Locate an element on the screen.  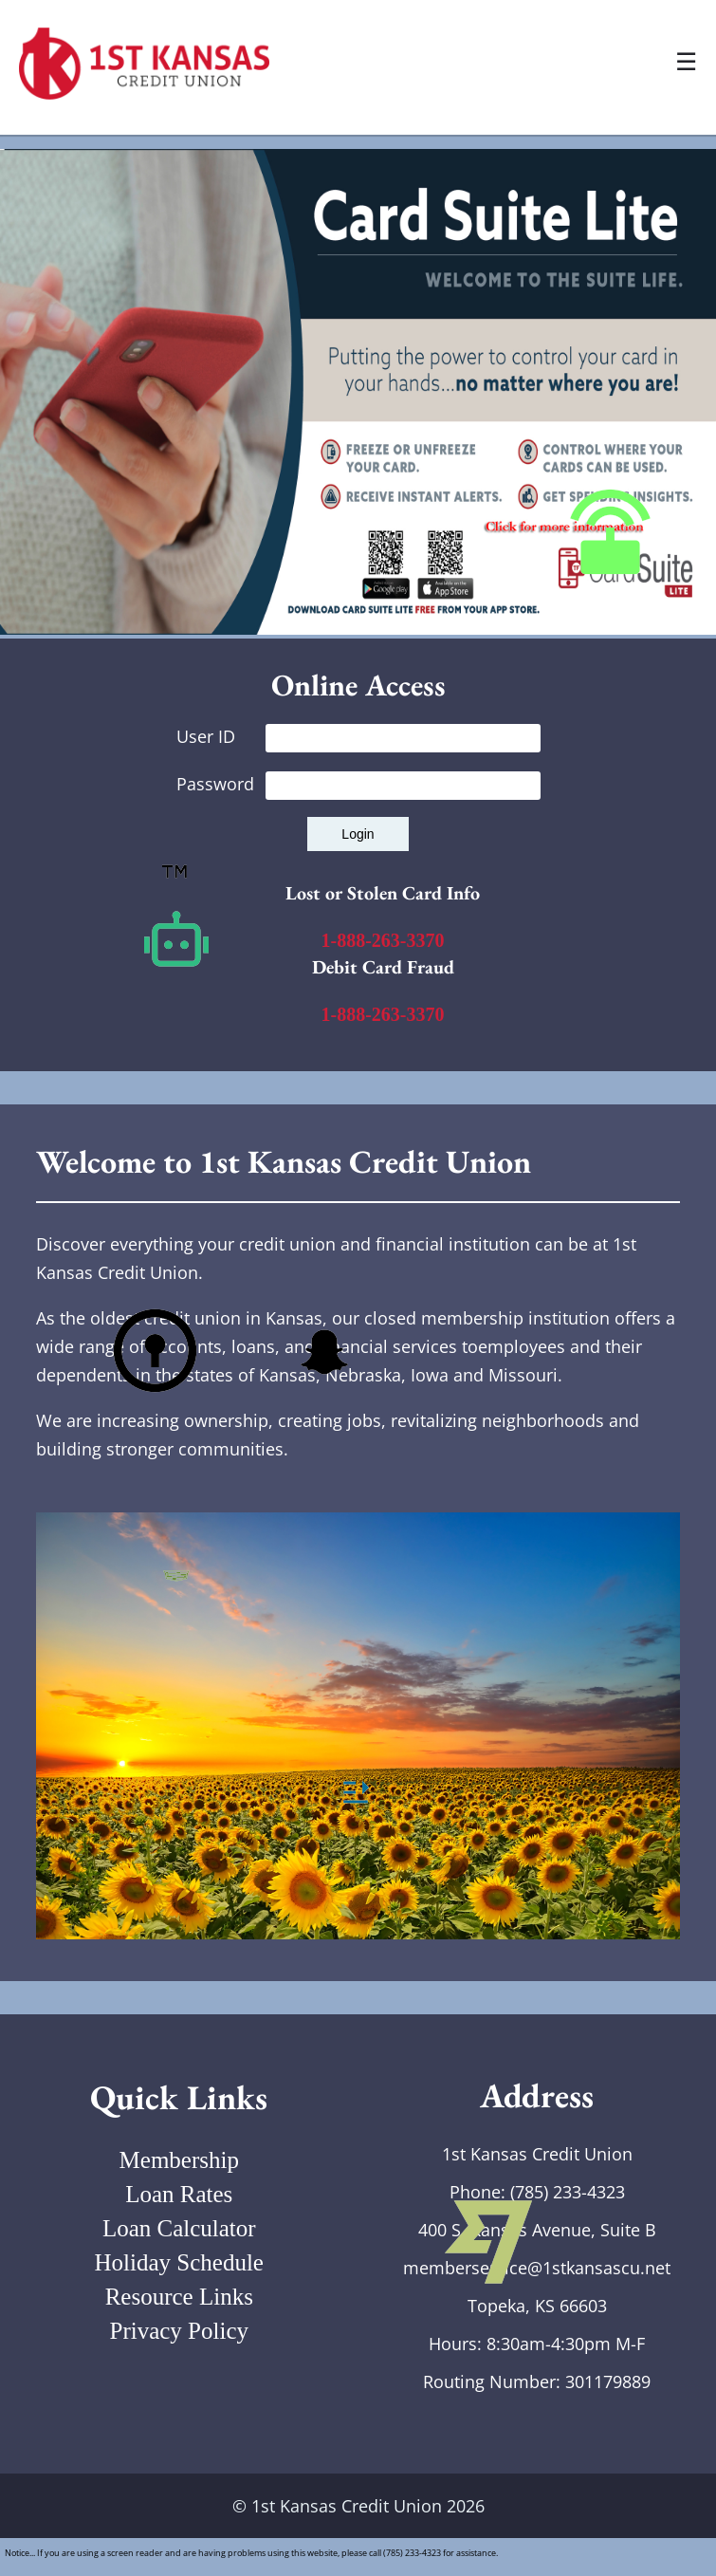
cadillac brand logo is located at coordinates (176, 1576).